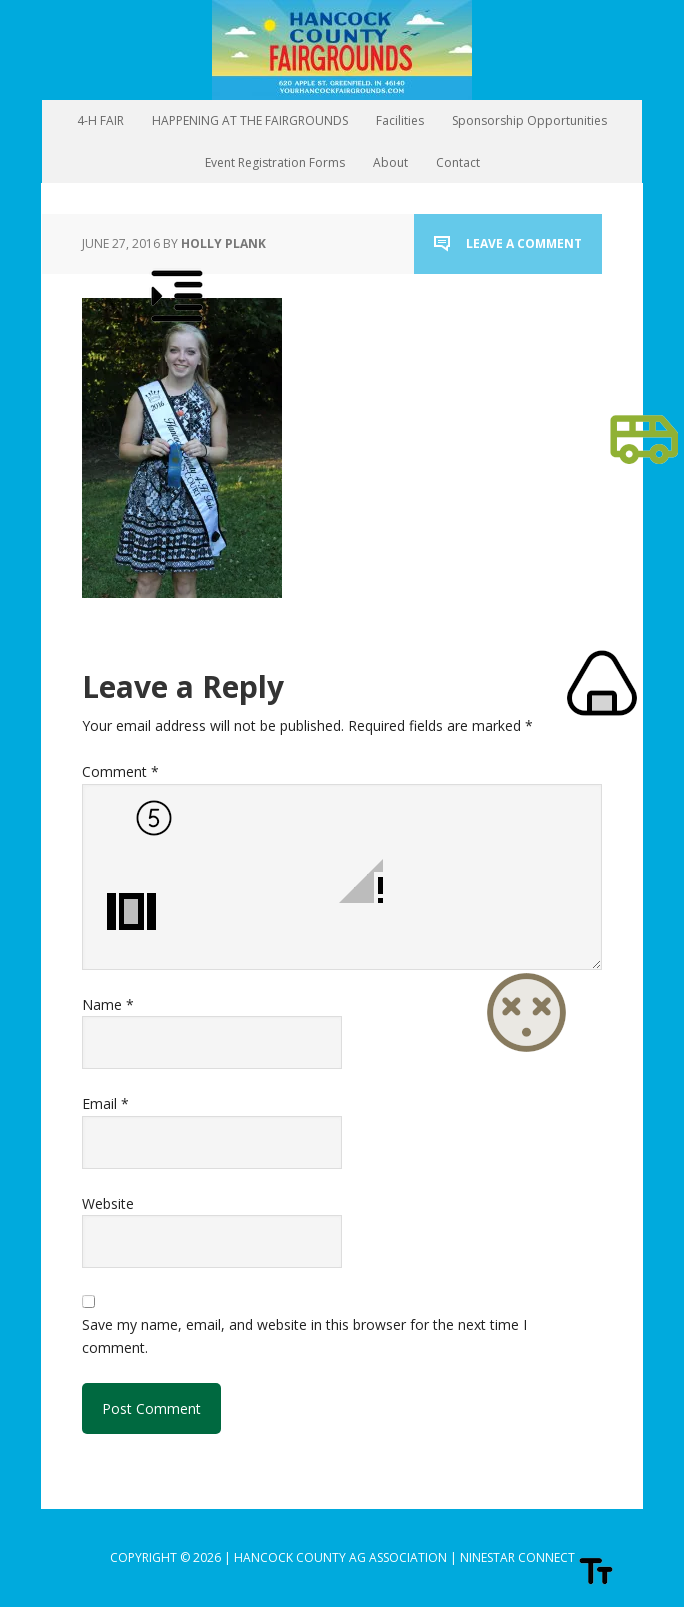 The height and width of the screenshot is (1607, 684). Describe the element at coordinates (154, 818) in the screenshot. I see `indicates step 5 in a multi-step process` at that location.